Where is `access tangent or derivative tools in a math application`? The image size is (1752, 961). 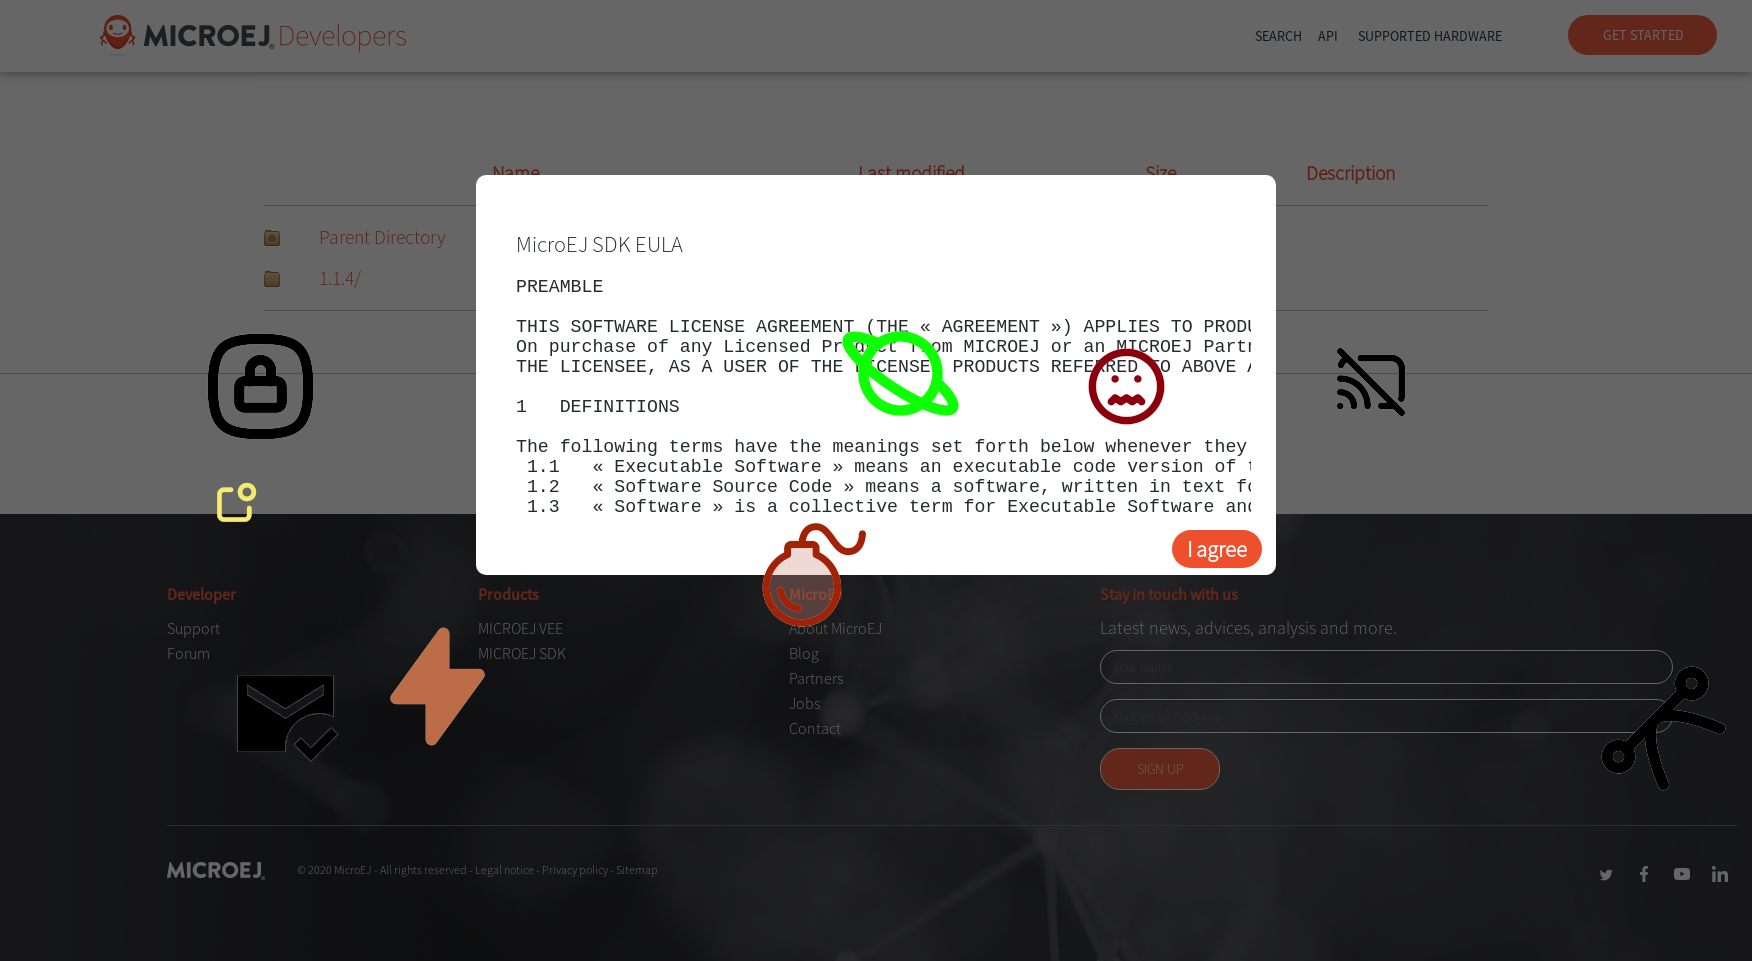 access tangent or derivative tools in a math application is located at coordinates (1663, 728).